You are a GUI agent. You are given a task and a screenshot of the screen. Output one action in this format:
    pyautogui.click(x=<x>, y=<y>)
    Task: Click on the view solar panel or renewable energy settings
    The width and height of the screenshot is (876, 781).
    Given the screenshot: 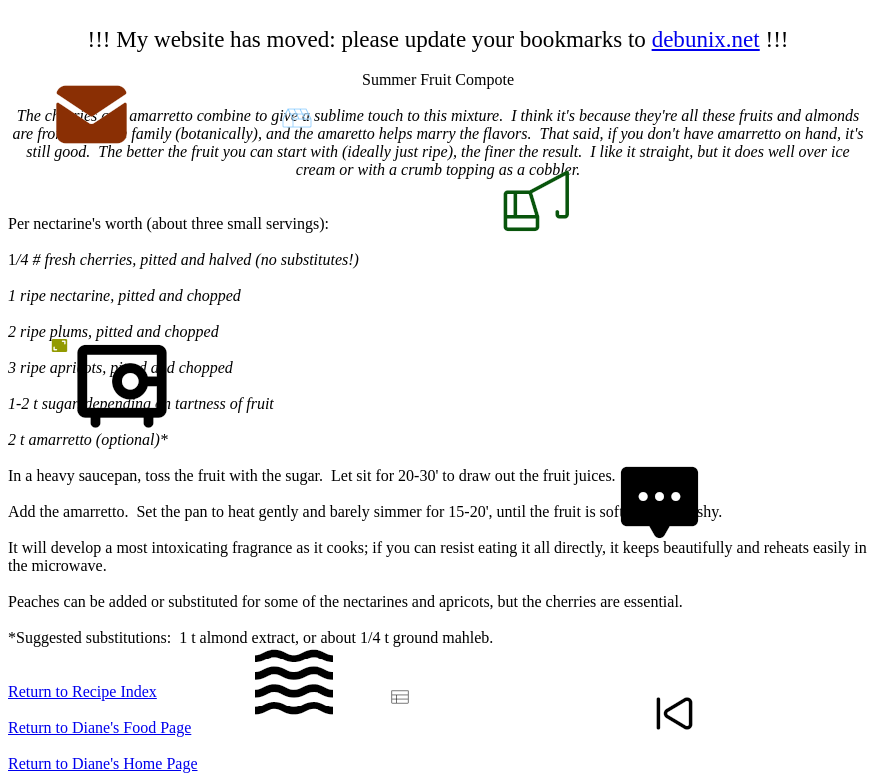 What is the action you would take?
    pyautogui.click(x=297, y=119)
    